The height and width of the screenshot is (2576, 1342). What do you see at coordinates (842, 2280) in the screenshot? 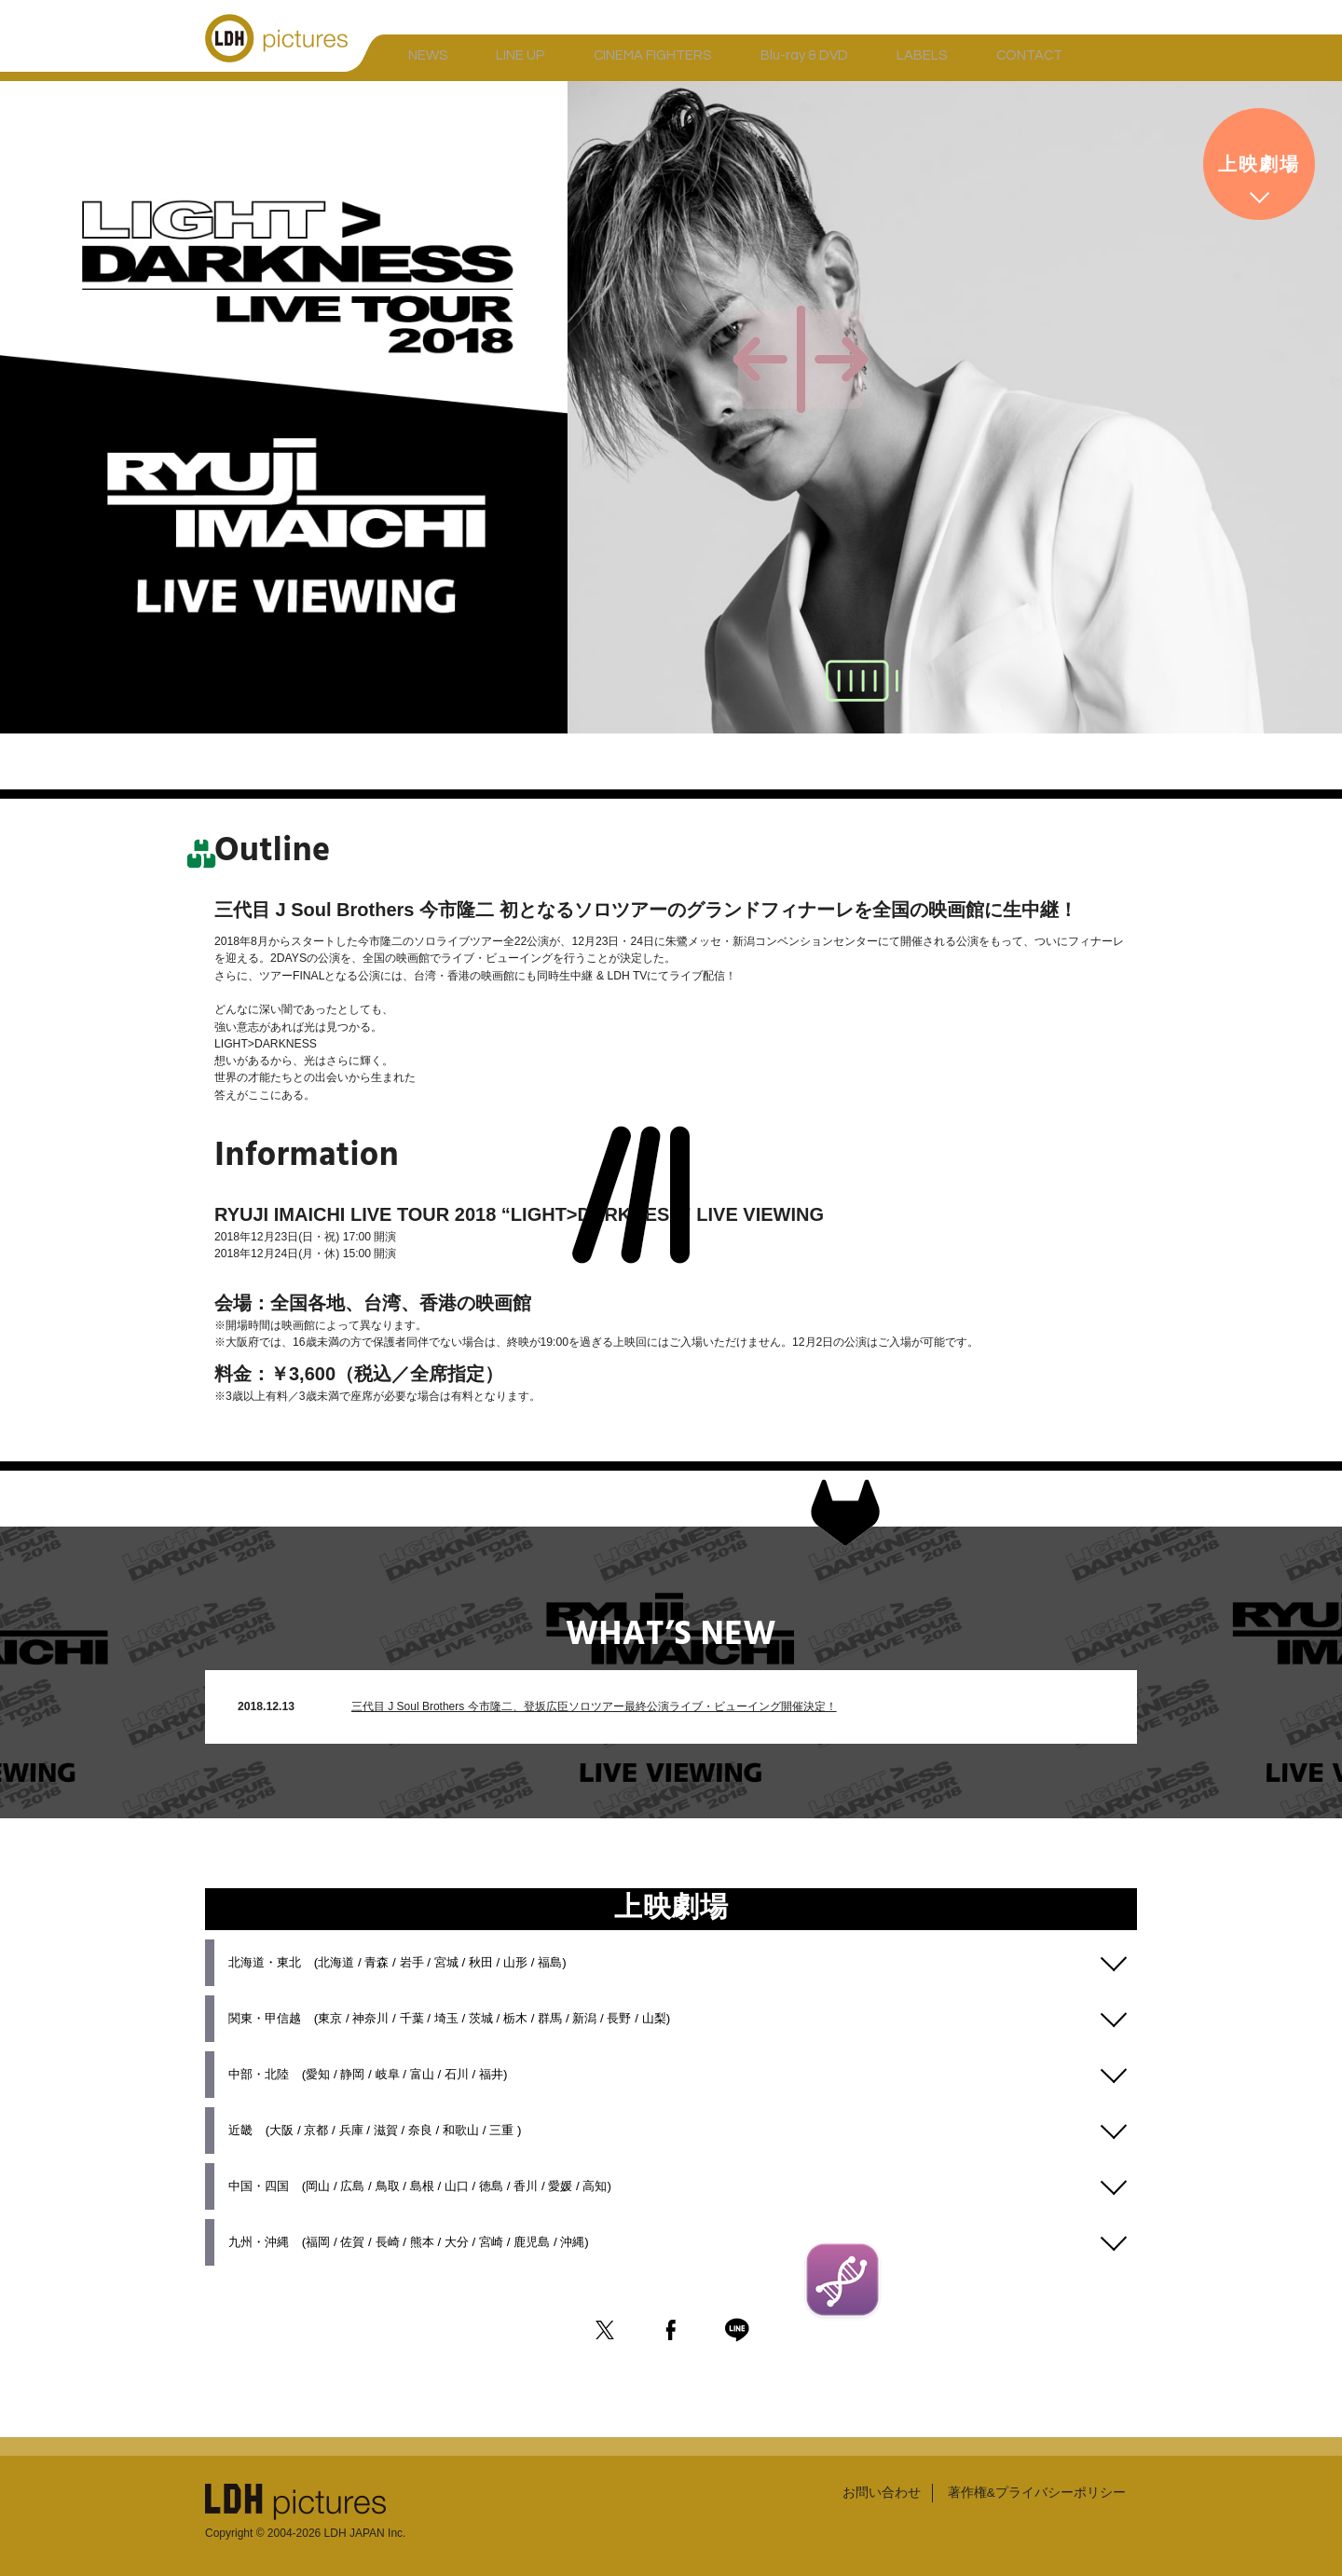
I see `open science and education applications` at bounding box center [842, 2280].